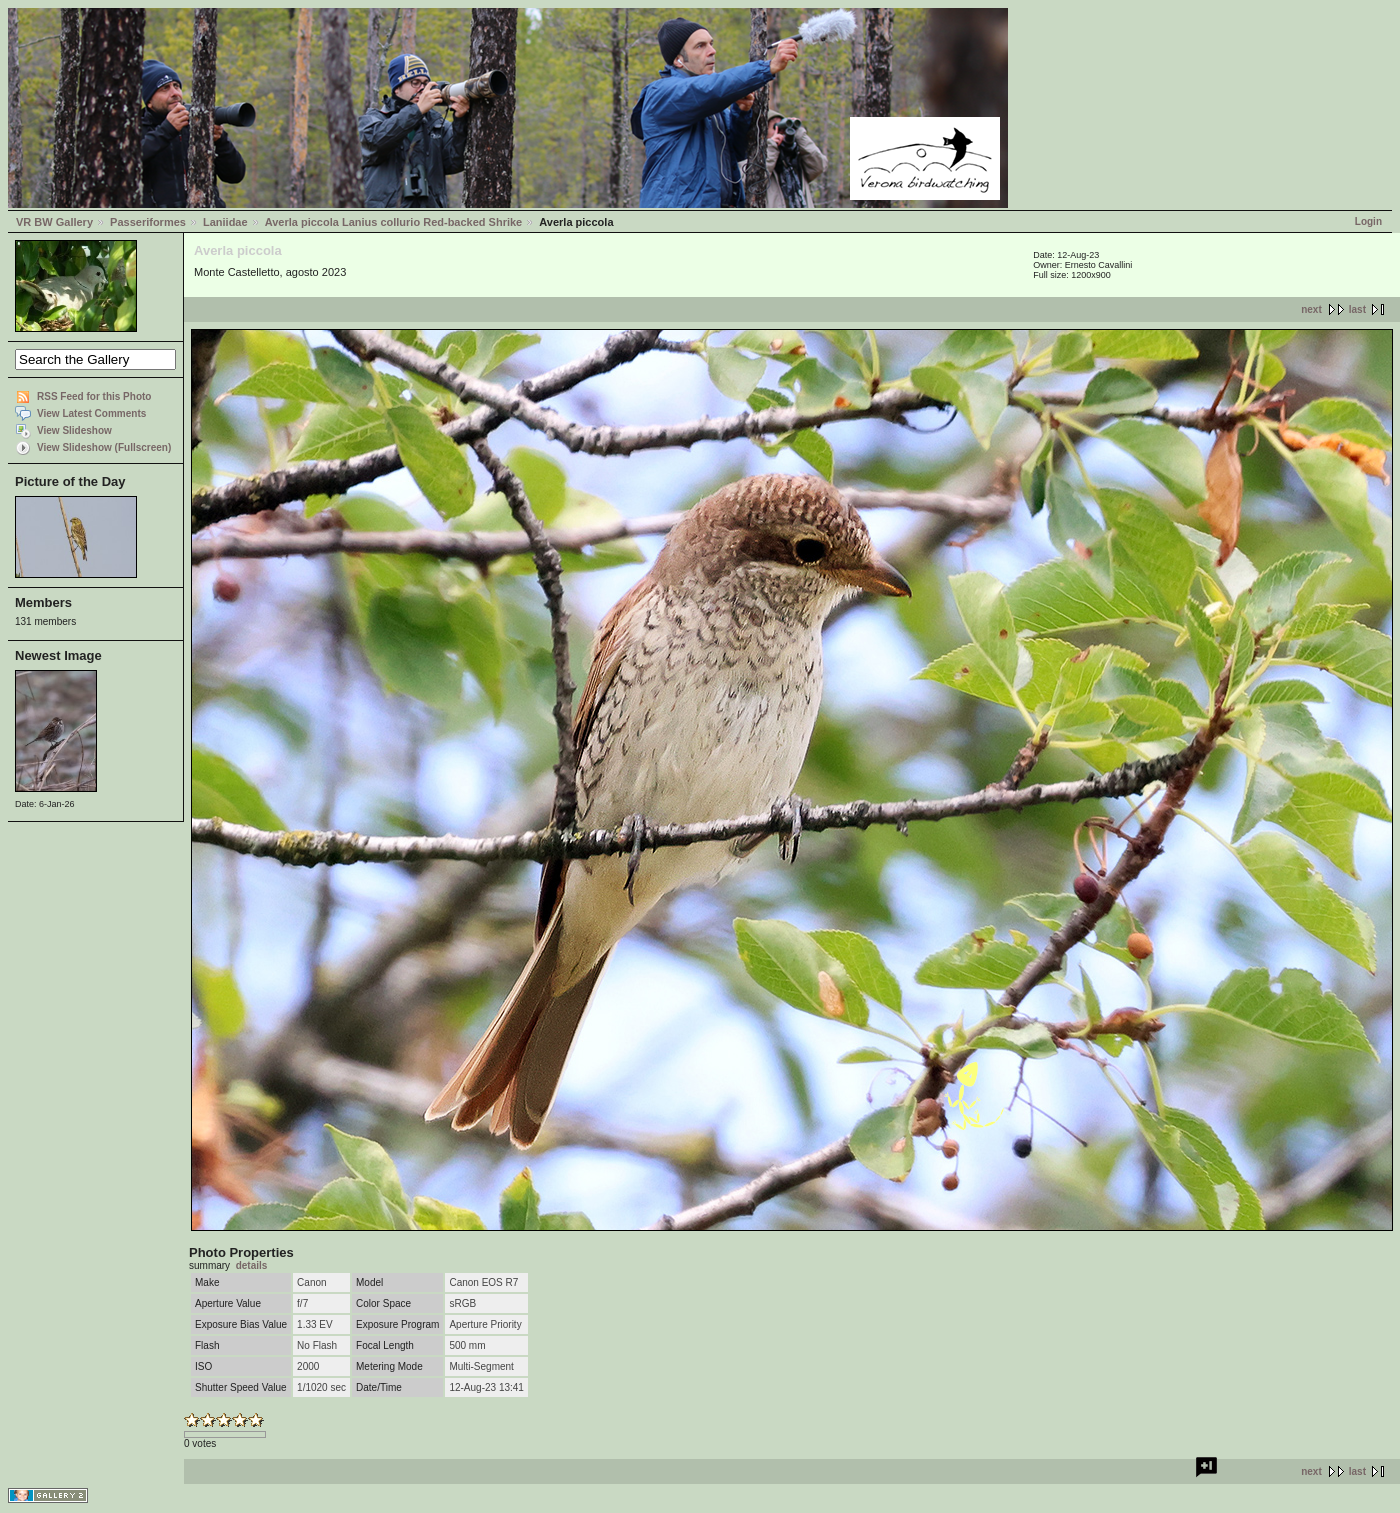 The height and width of the screenshot is (1513, 1400). What do you see at coordinates (974, 1096) in the screenshot?
I see `visit fossil scm website or documentation` at bounding box center [974, 1096].